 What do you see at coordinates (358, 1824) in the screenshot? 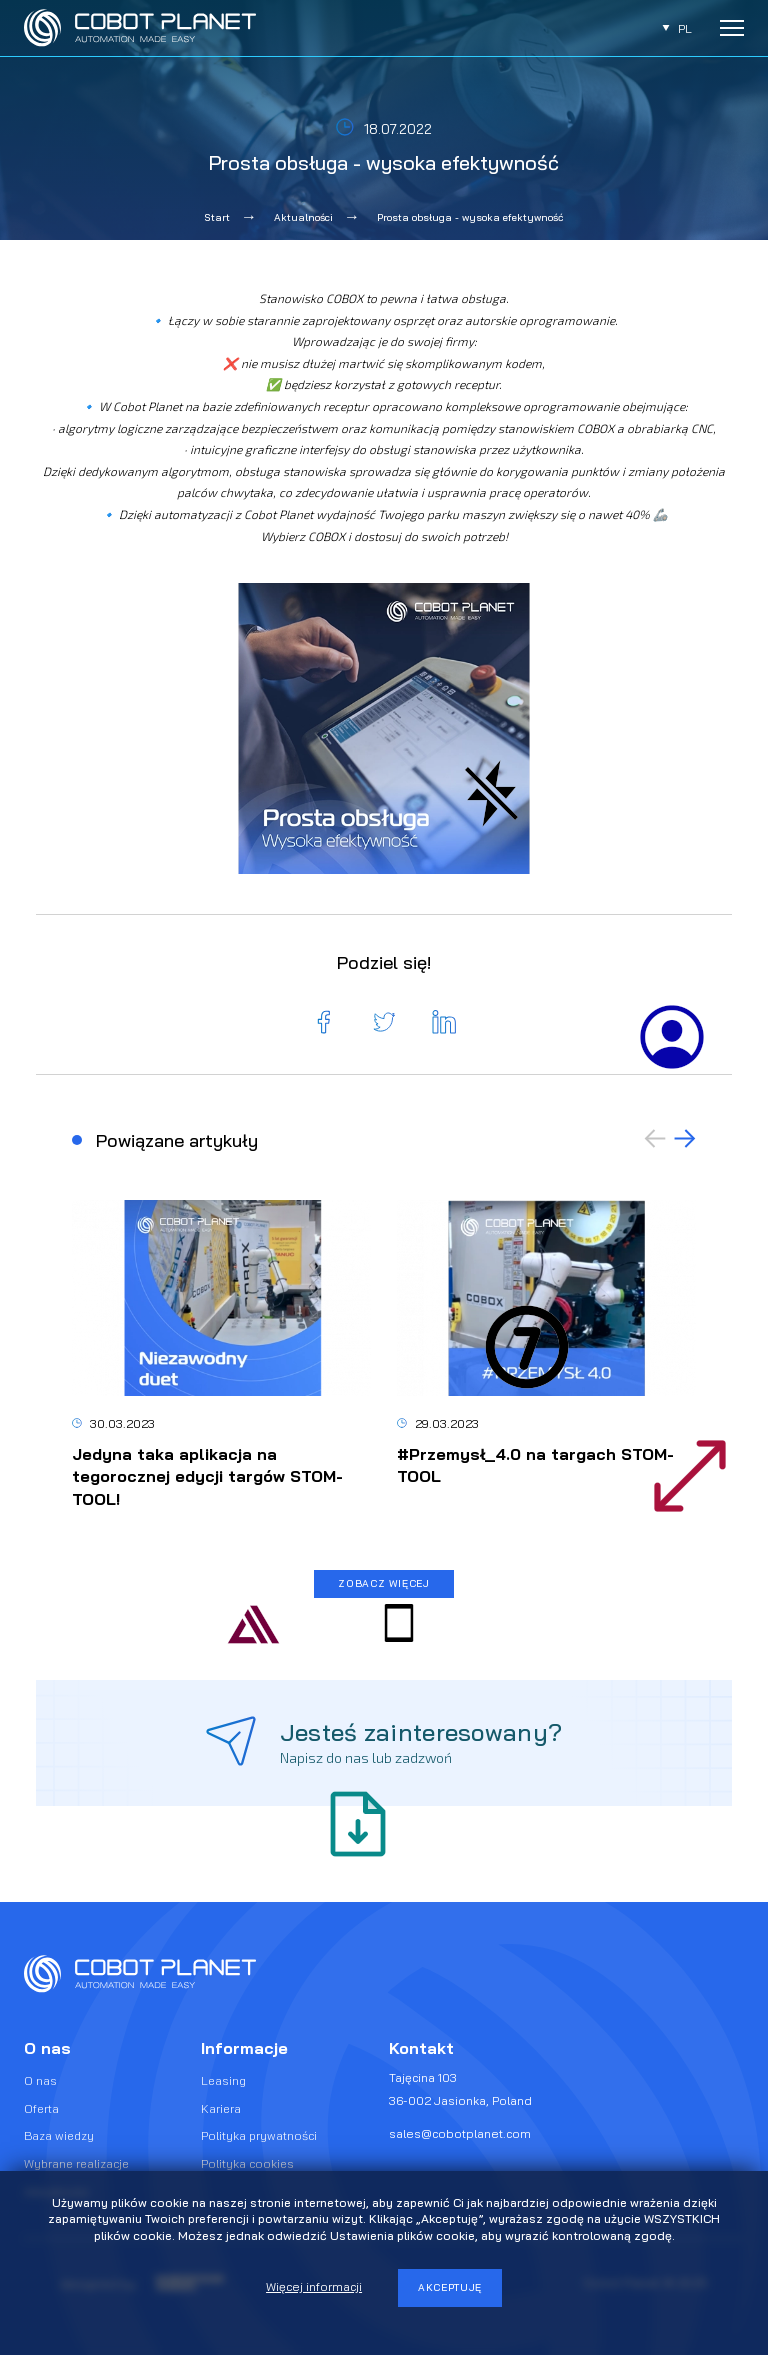
I see `download a file` at bounding box center [358, 1824].